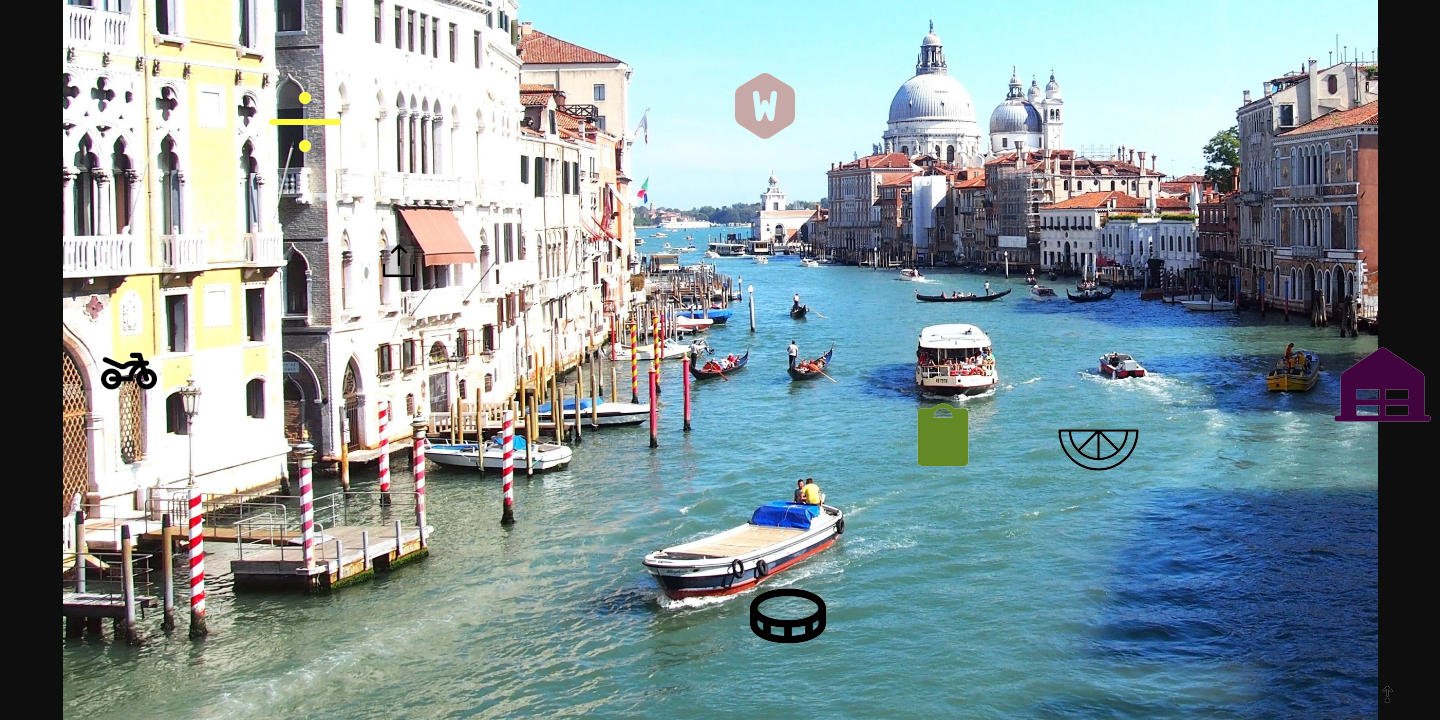  I want to click on select motorcycle as vehicle type, so click(129, 372).